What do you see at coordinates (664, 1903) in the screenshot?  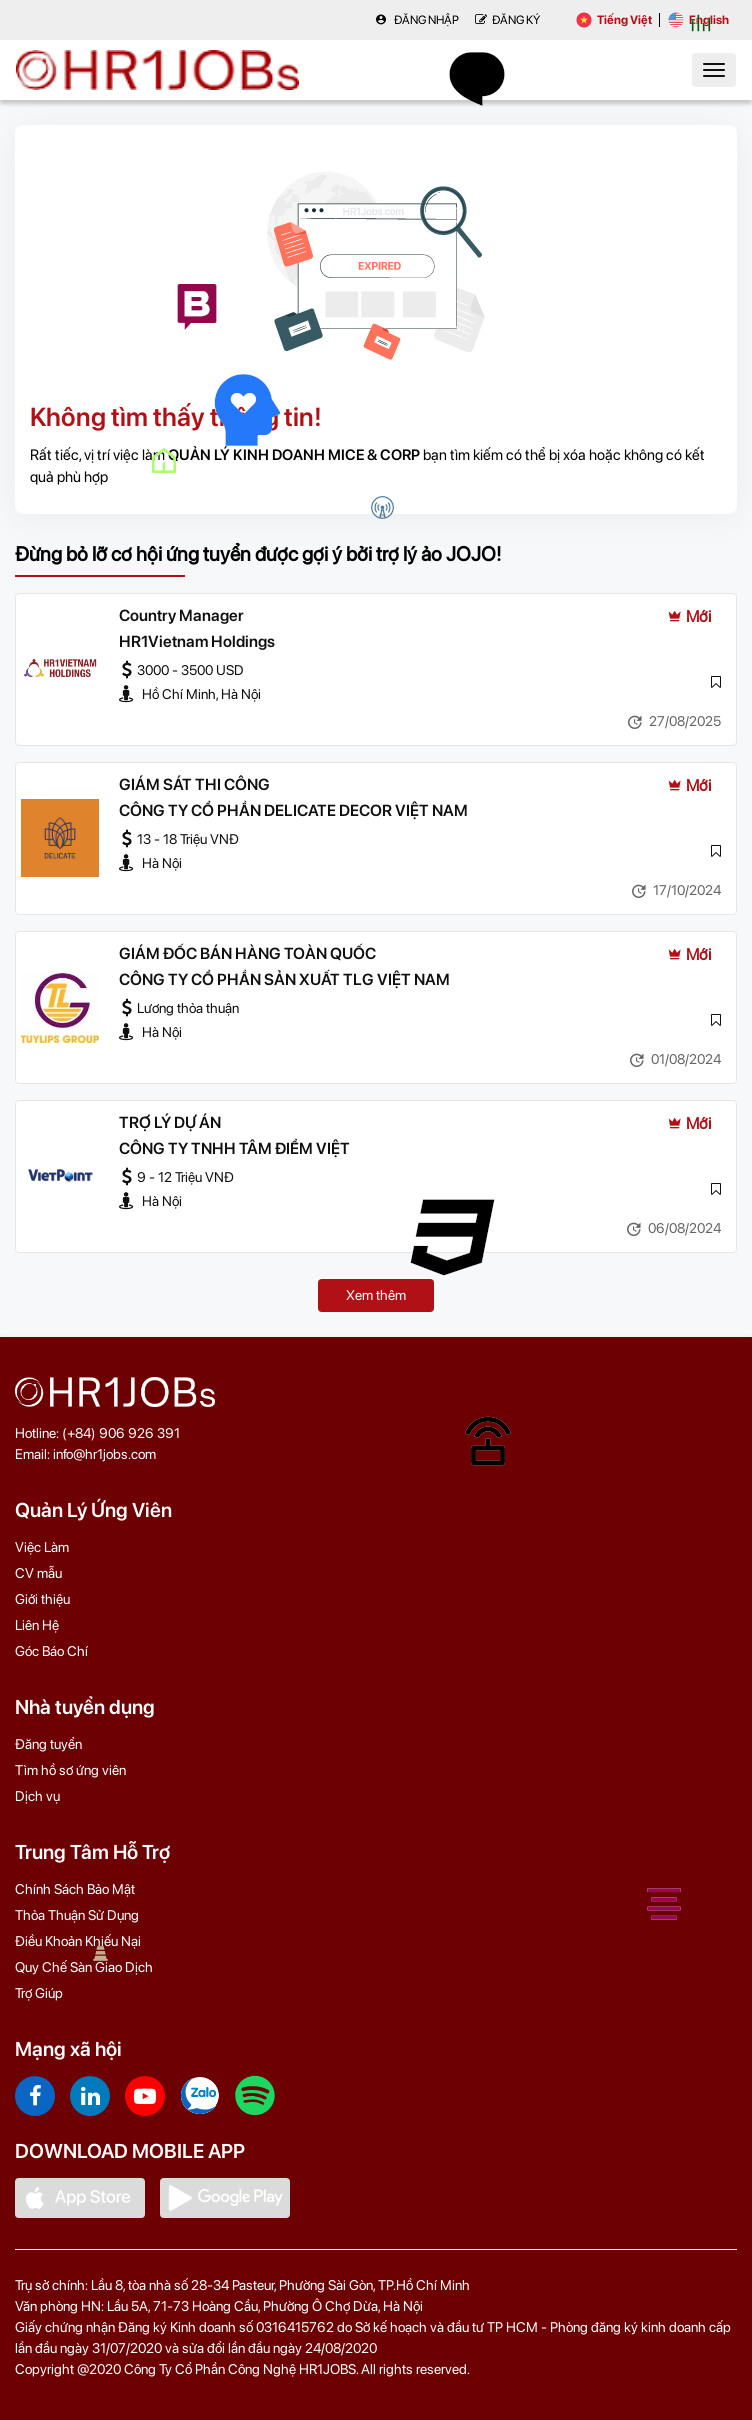 I see `center-align text or content` at bounding box center [664, 1903].